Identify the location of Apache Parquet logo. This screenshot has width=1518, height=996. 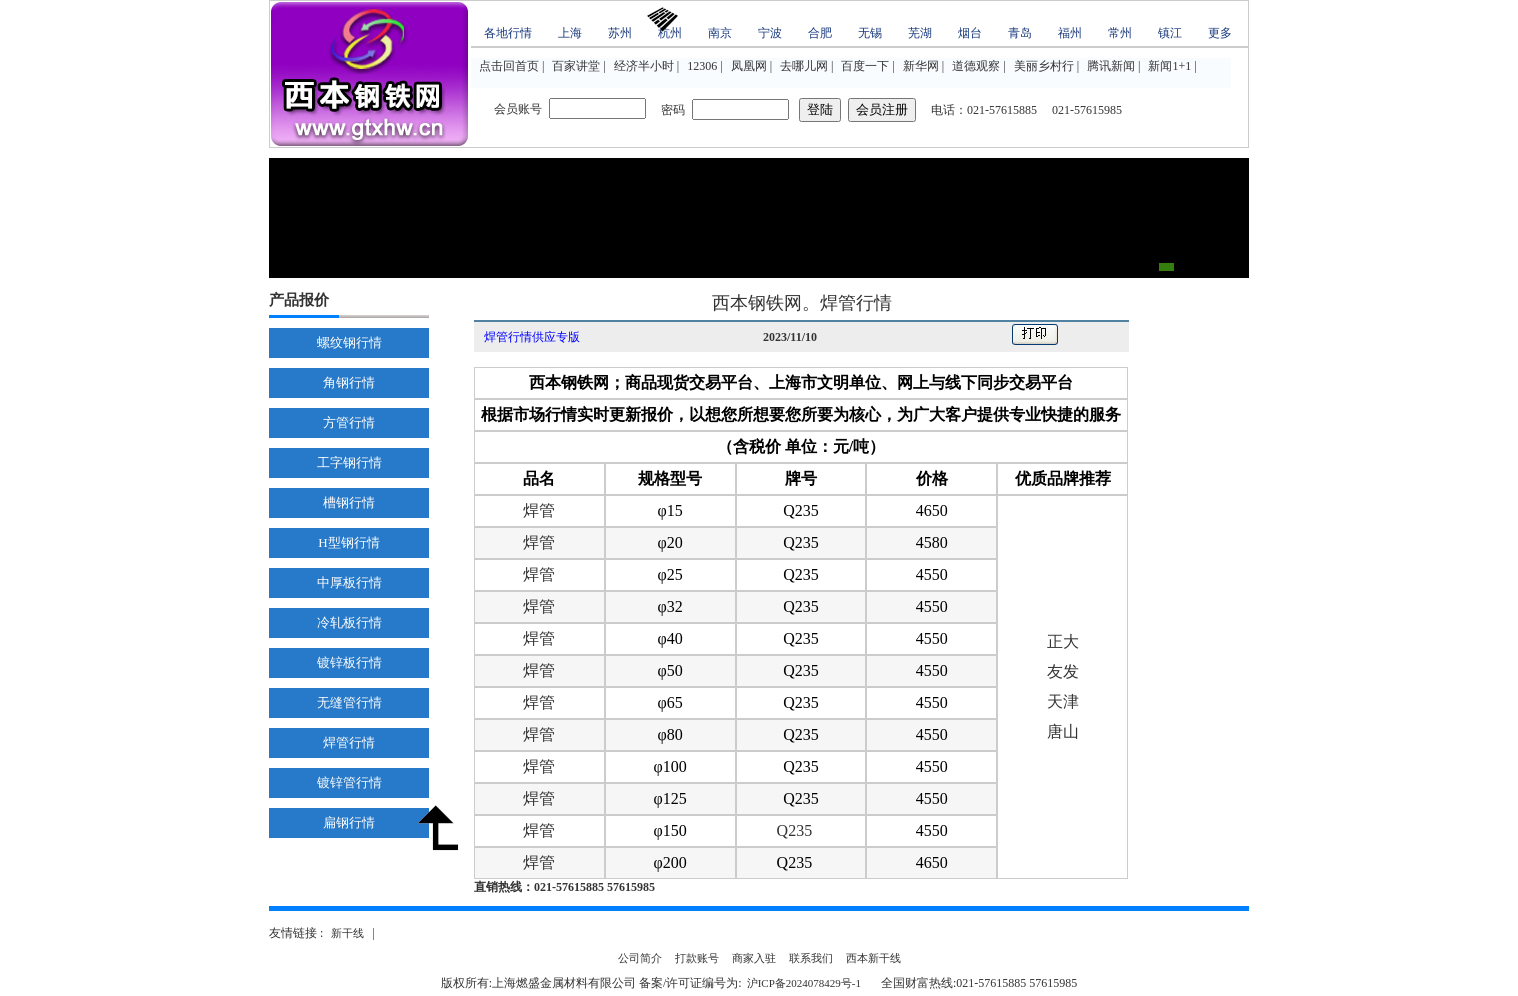
(662, 19).